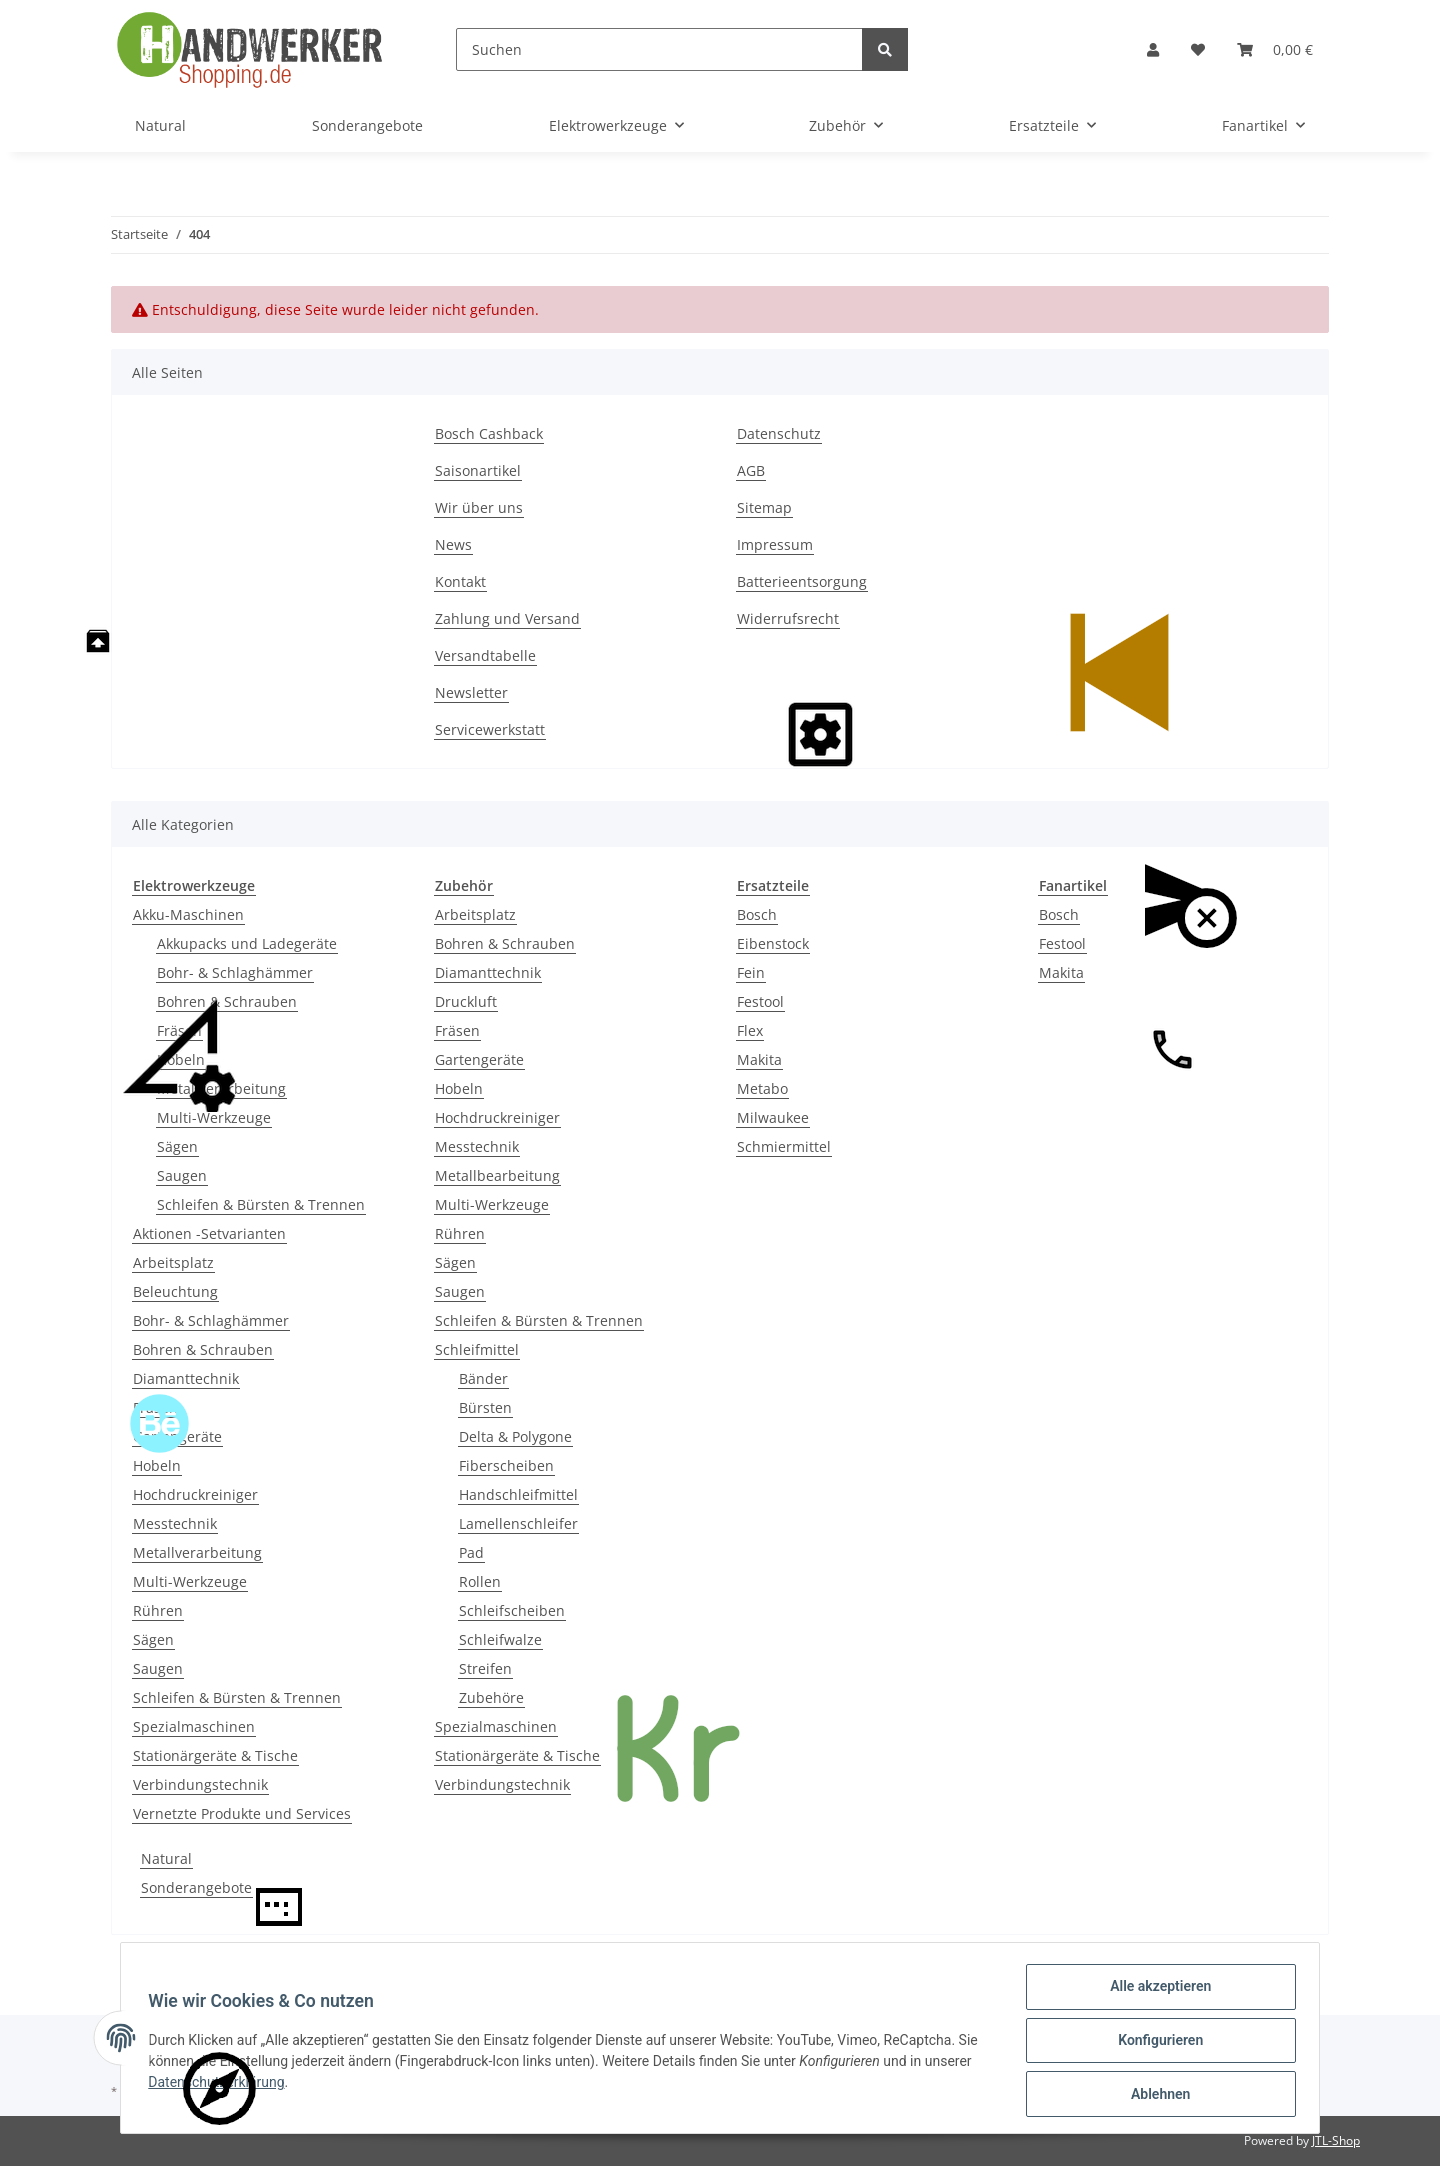  Describe the element at coordinates (1119, 672) in the screenshot. I see `skip to previous track` at that location.